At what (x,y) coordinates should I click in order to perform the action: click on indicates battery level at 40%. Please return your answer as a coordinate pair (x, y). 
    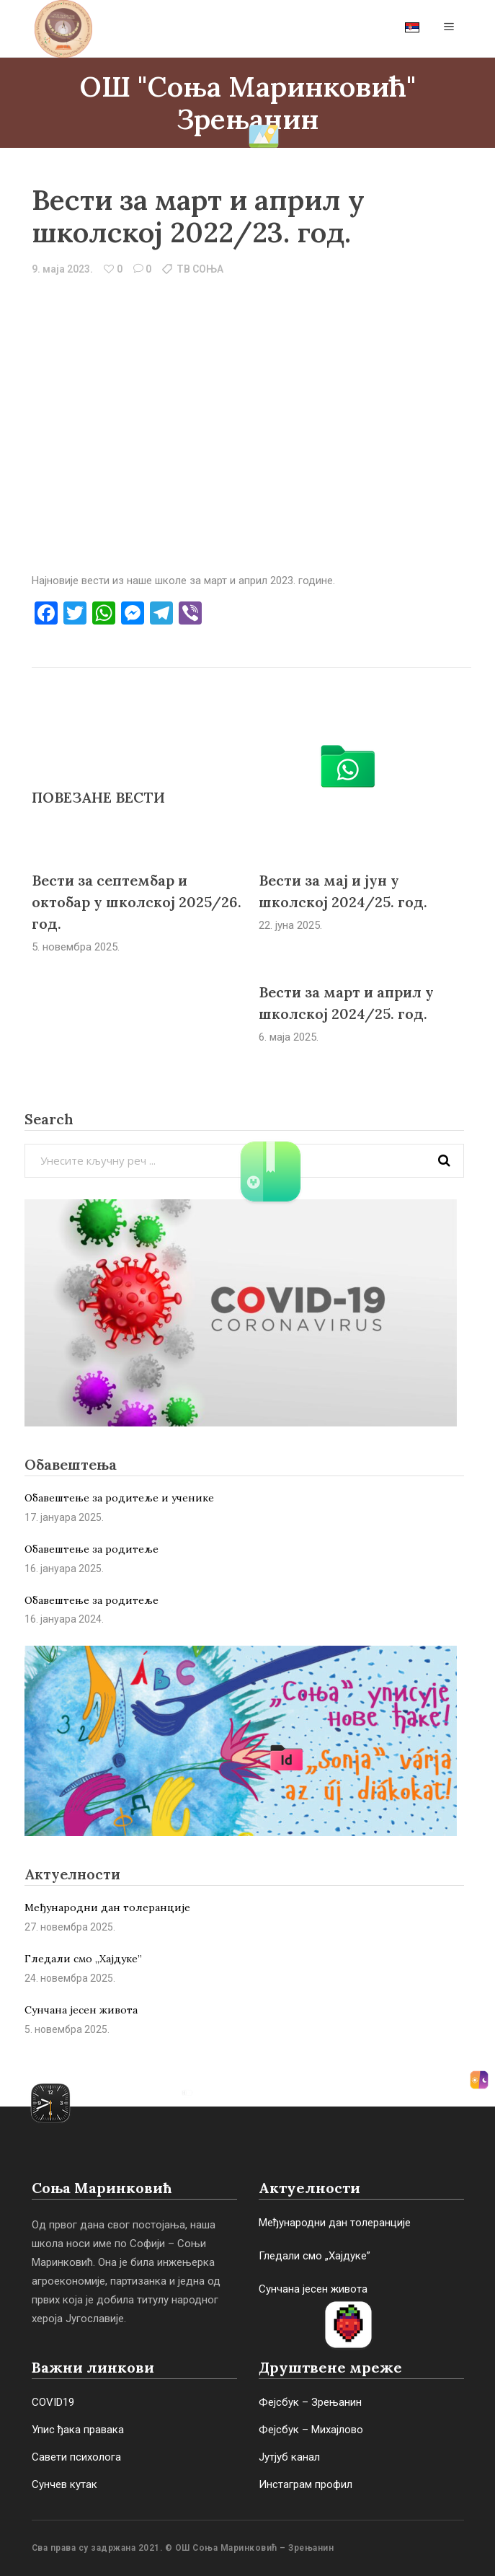
    Looking at the image, I should click on (187, 2093).